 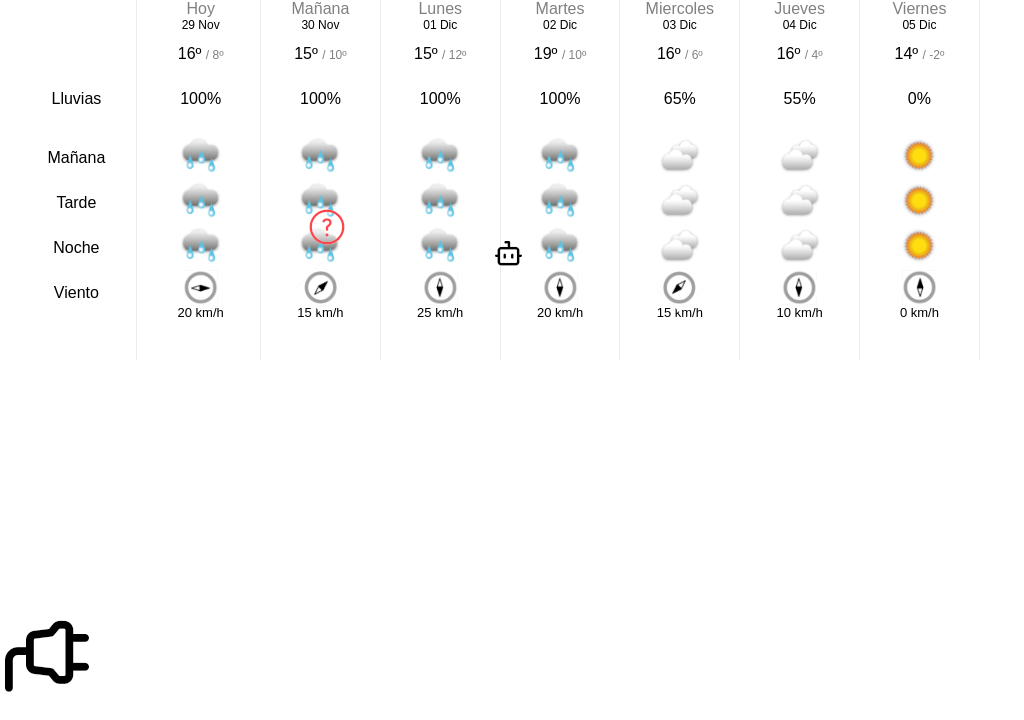 What do you see at coordinates (327, 227) in the screenshot?
I see `access help or support` at bounding box center [327, 227].